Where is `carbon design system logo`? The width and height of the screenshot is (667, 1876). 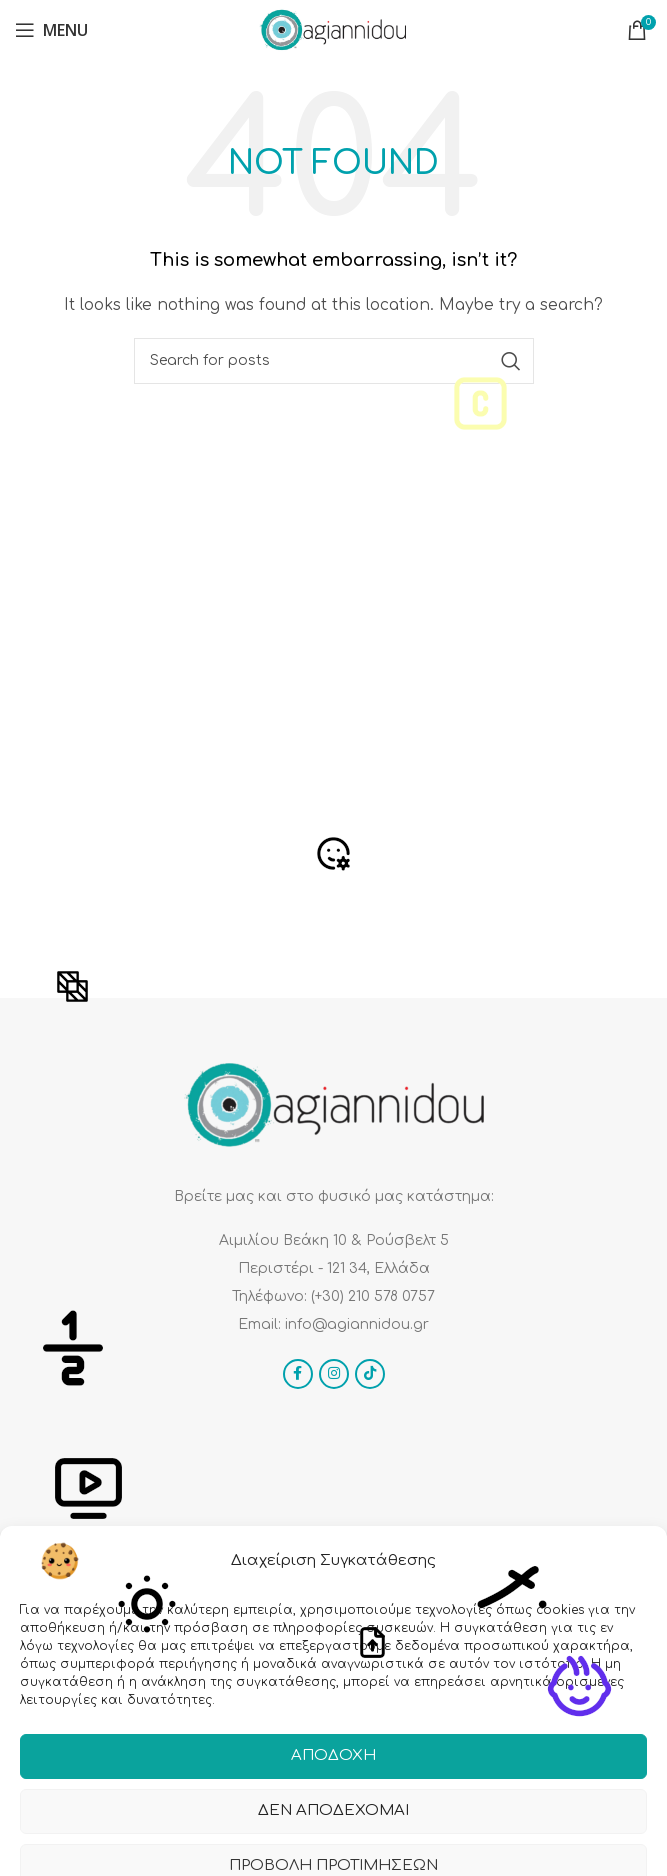 carbon design system logo is located at coordinates (480, 403).